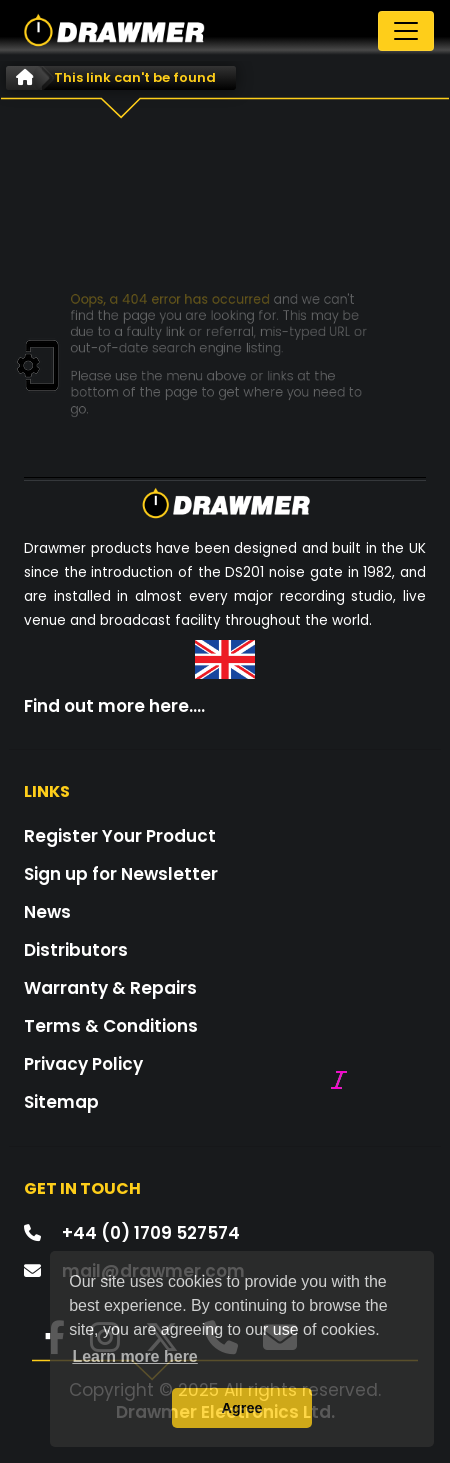 The height and width of the screenshot is (1463, 450). I want to click on apply italic formatting to selected text, so click(339, 1080).